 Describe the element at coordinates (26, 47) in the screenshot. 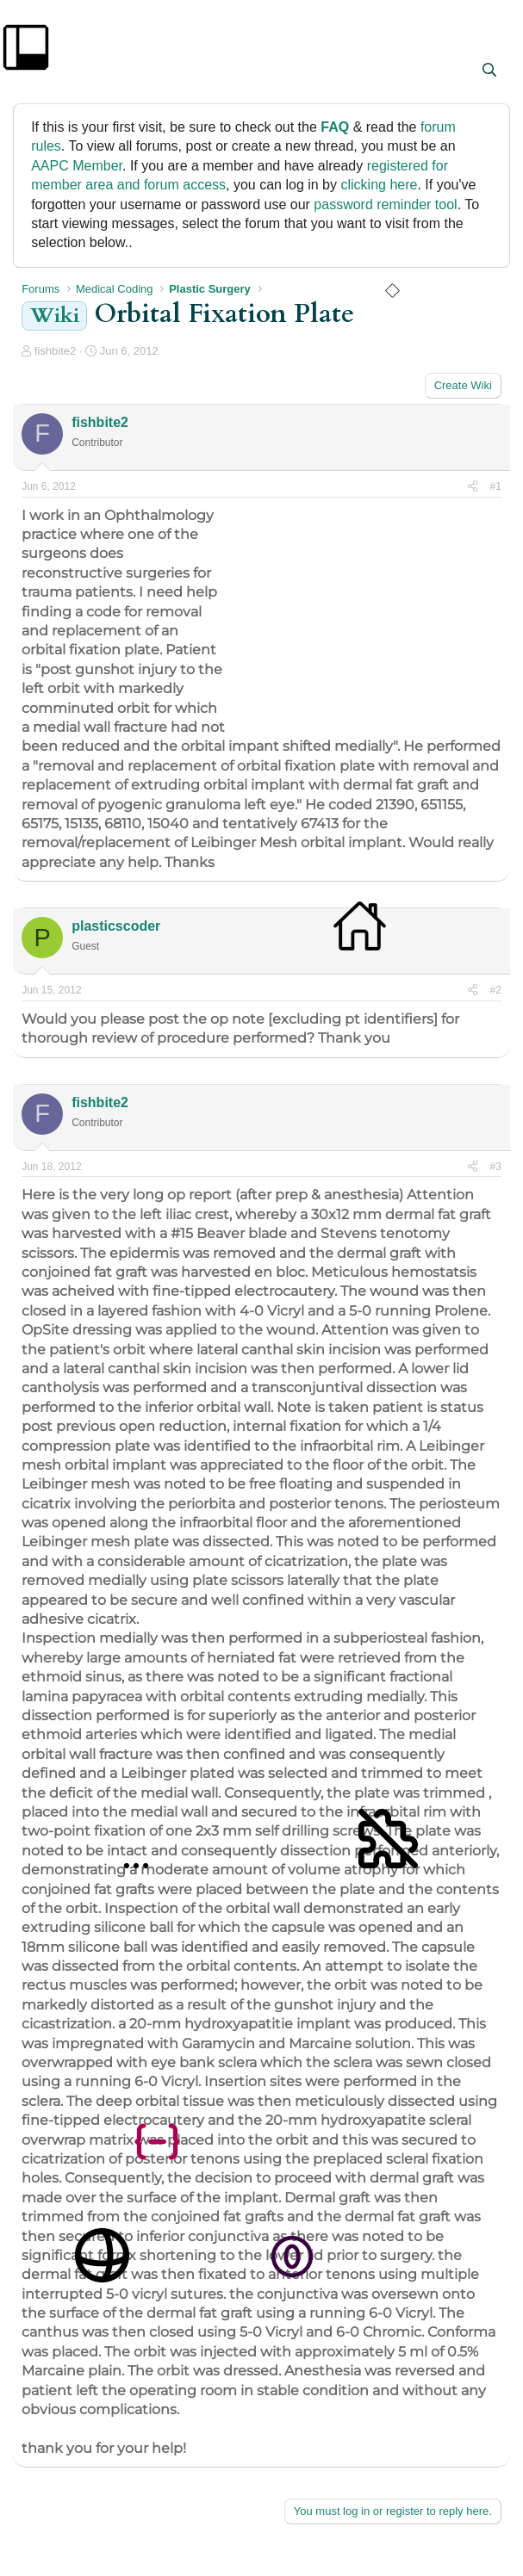

I see `toggle right side panel visibility` at that location.